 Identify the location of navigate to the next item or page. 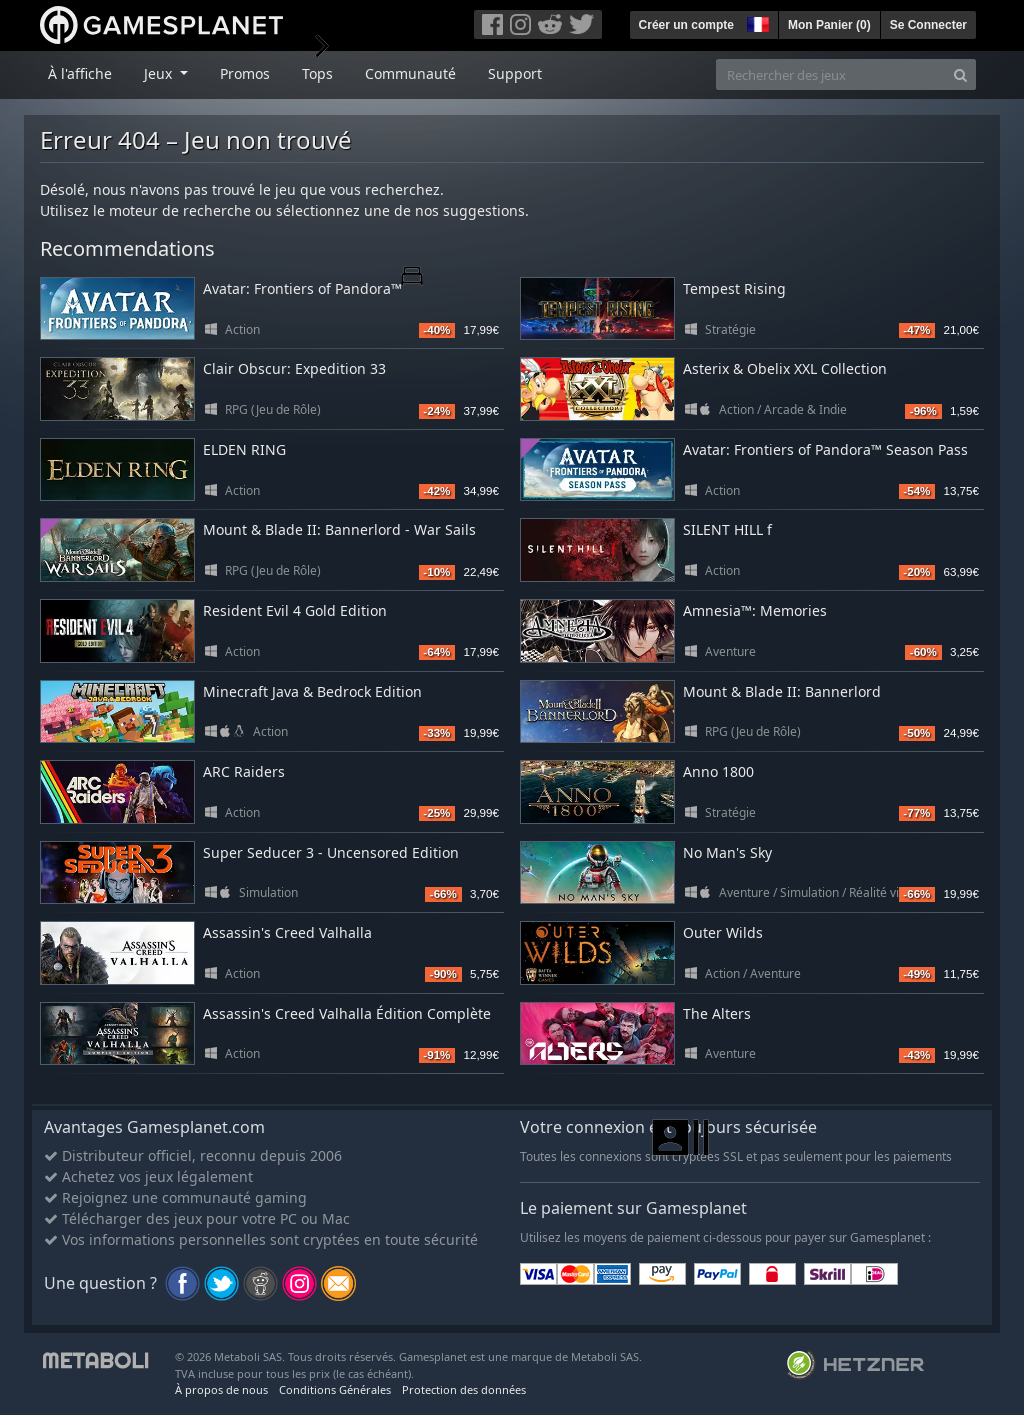
(322, 46).